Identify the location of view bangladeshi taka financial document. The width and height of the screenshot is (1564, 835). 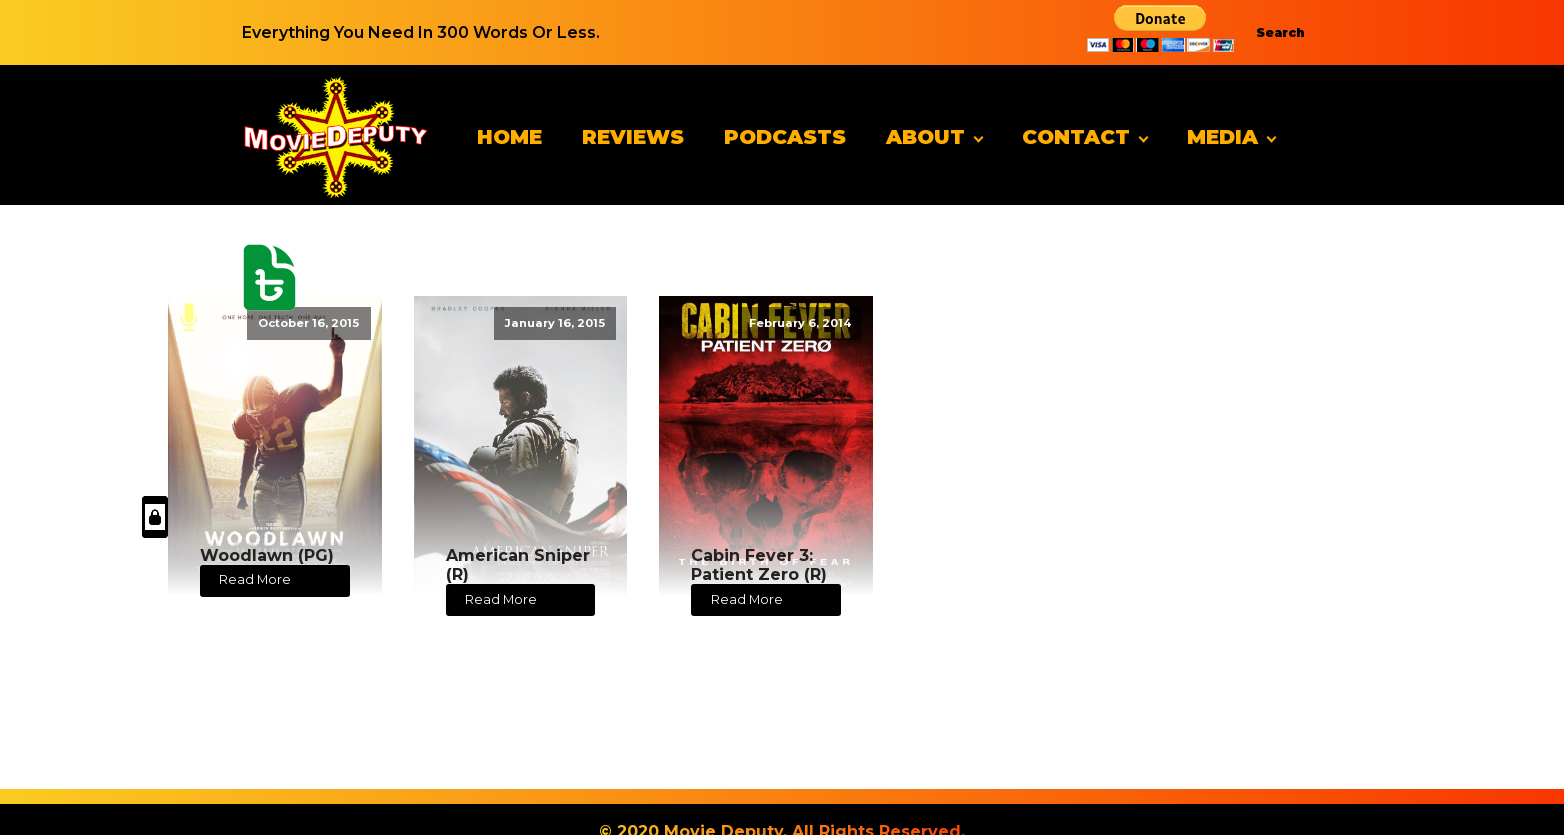
(269, 277).